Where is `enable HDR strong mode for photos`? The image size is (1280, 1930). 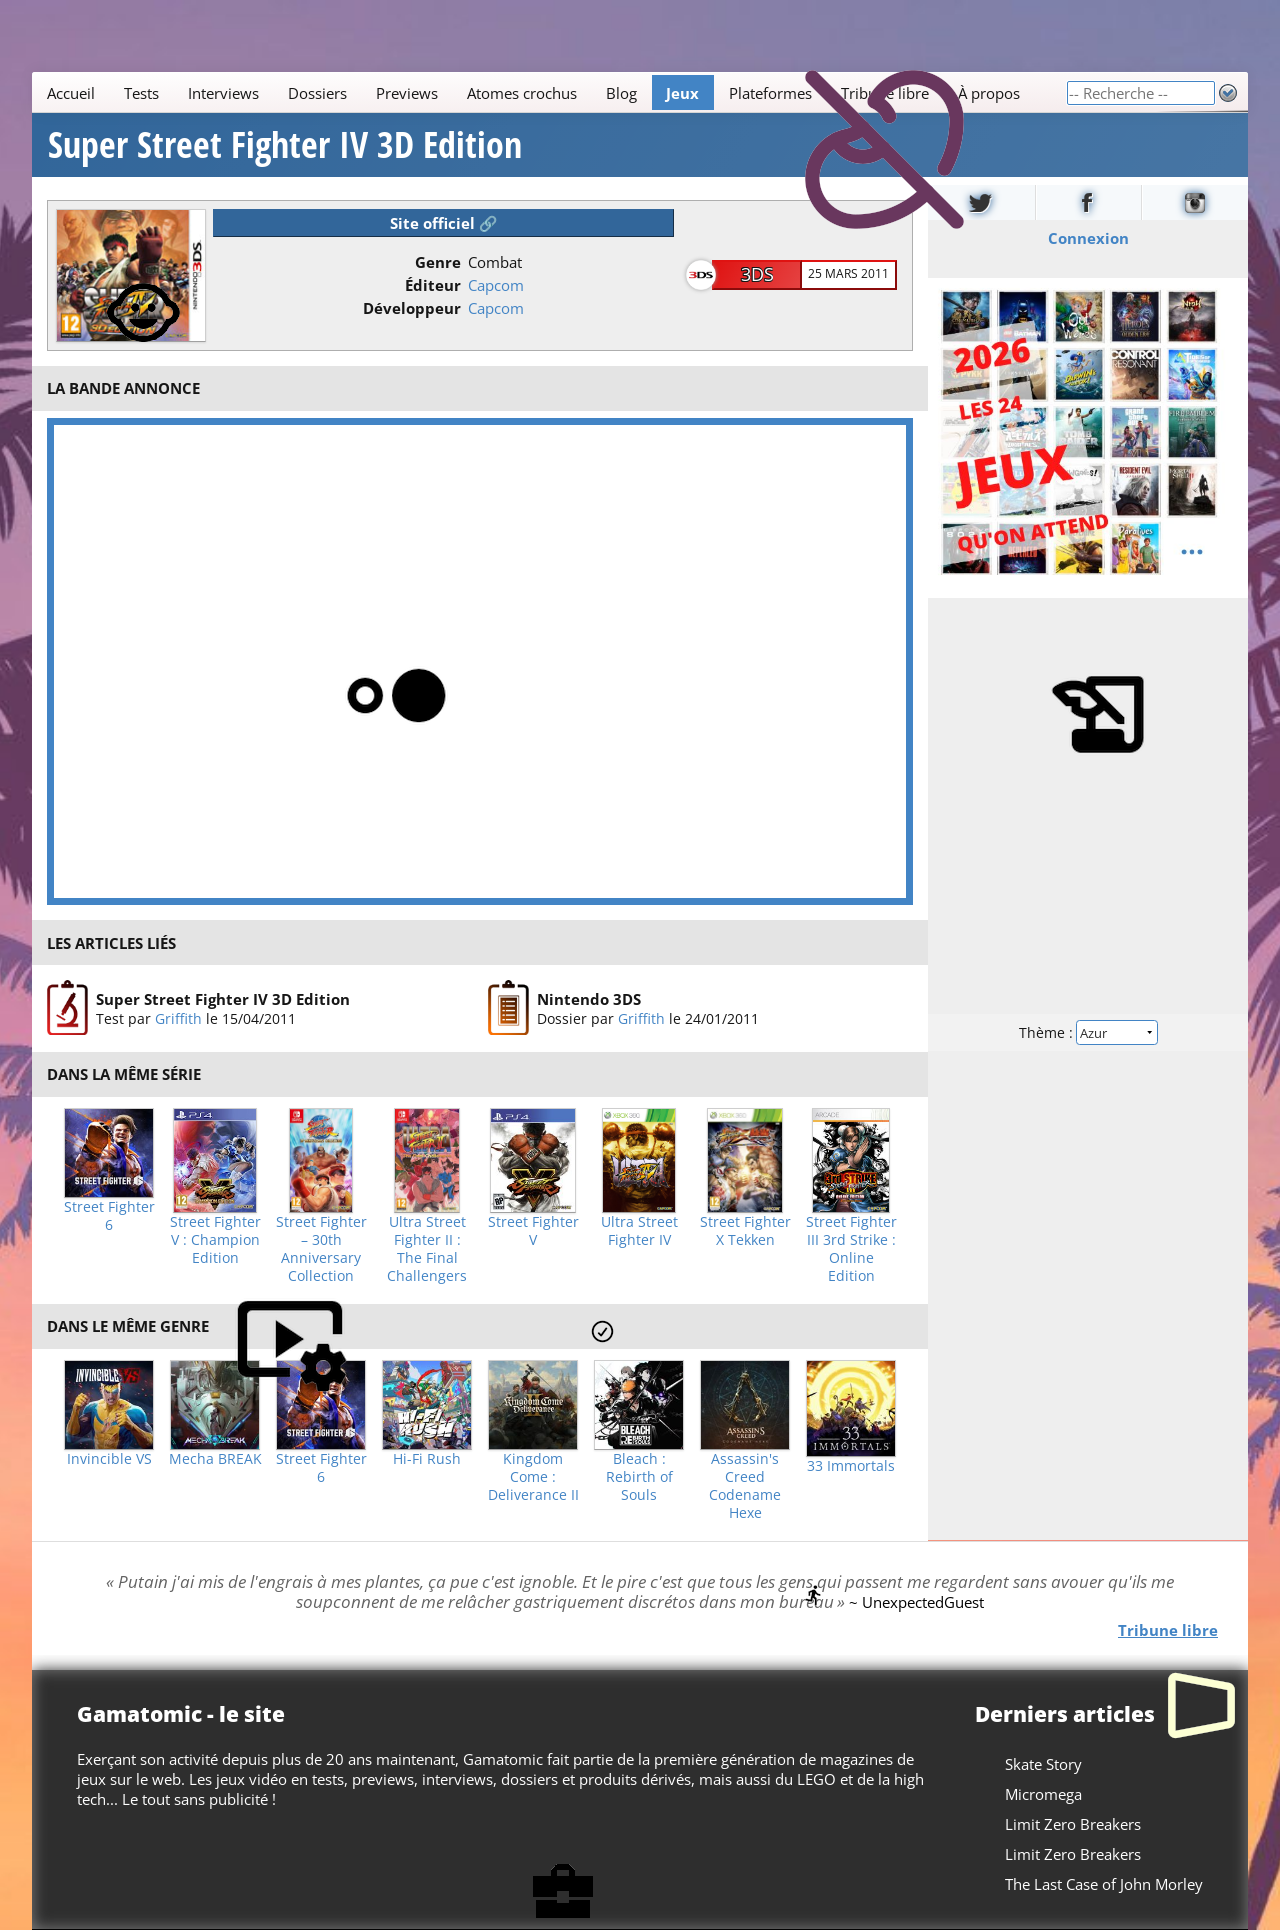
enable HDR strong mode for photos is located at coordinates (396, 695).